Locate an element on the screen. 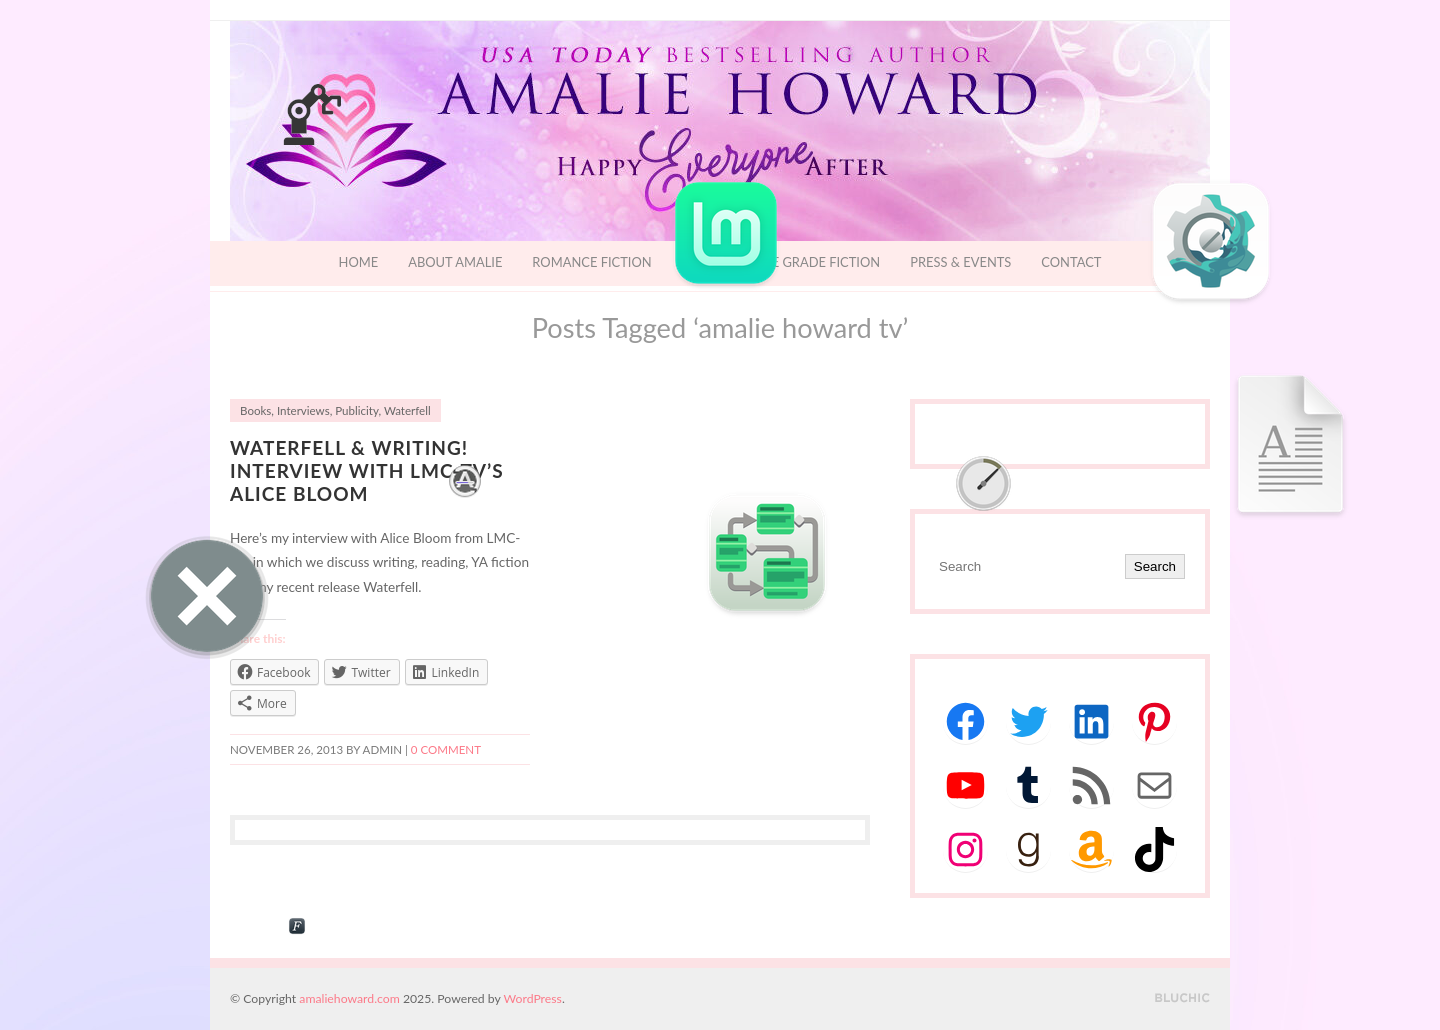 Image resolution: width=1440 pixels, height=1030 pixels. open jacobdev application is located at coordinates (1211, 241).